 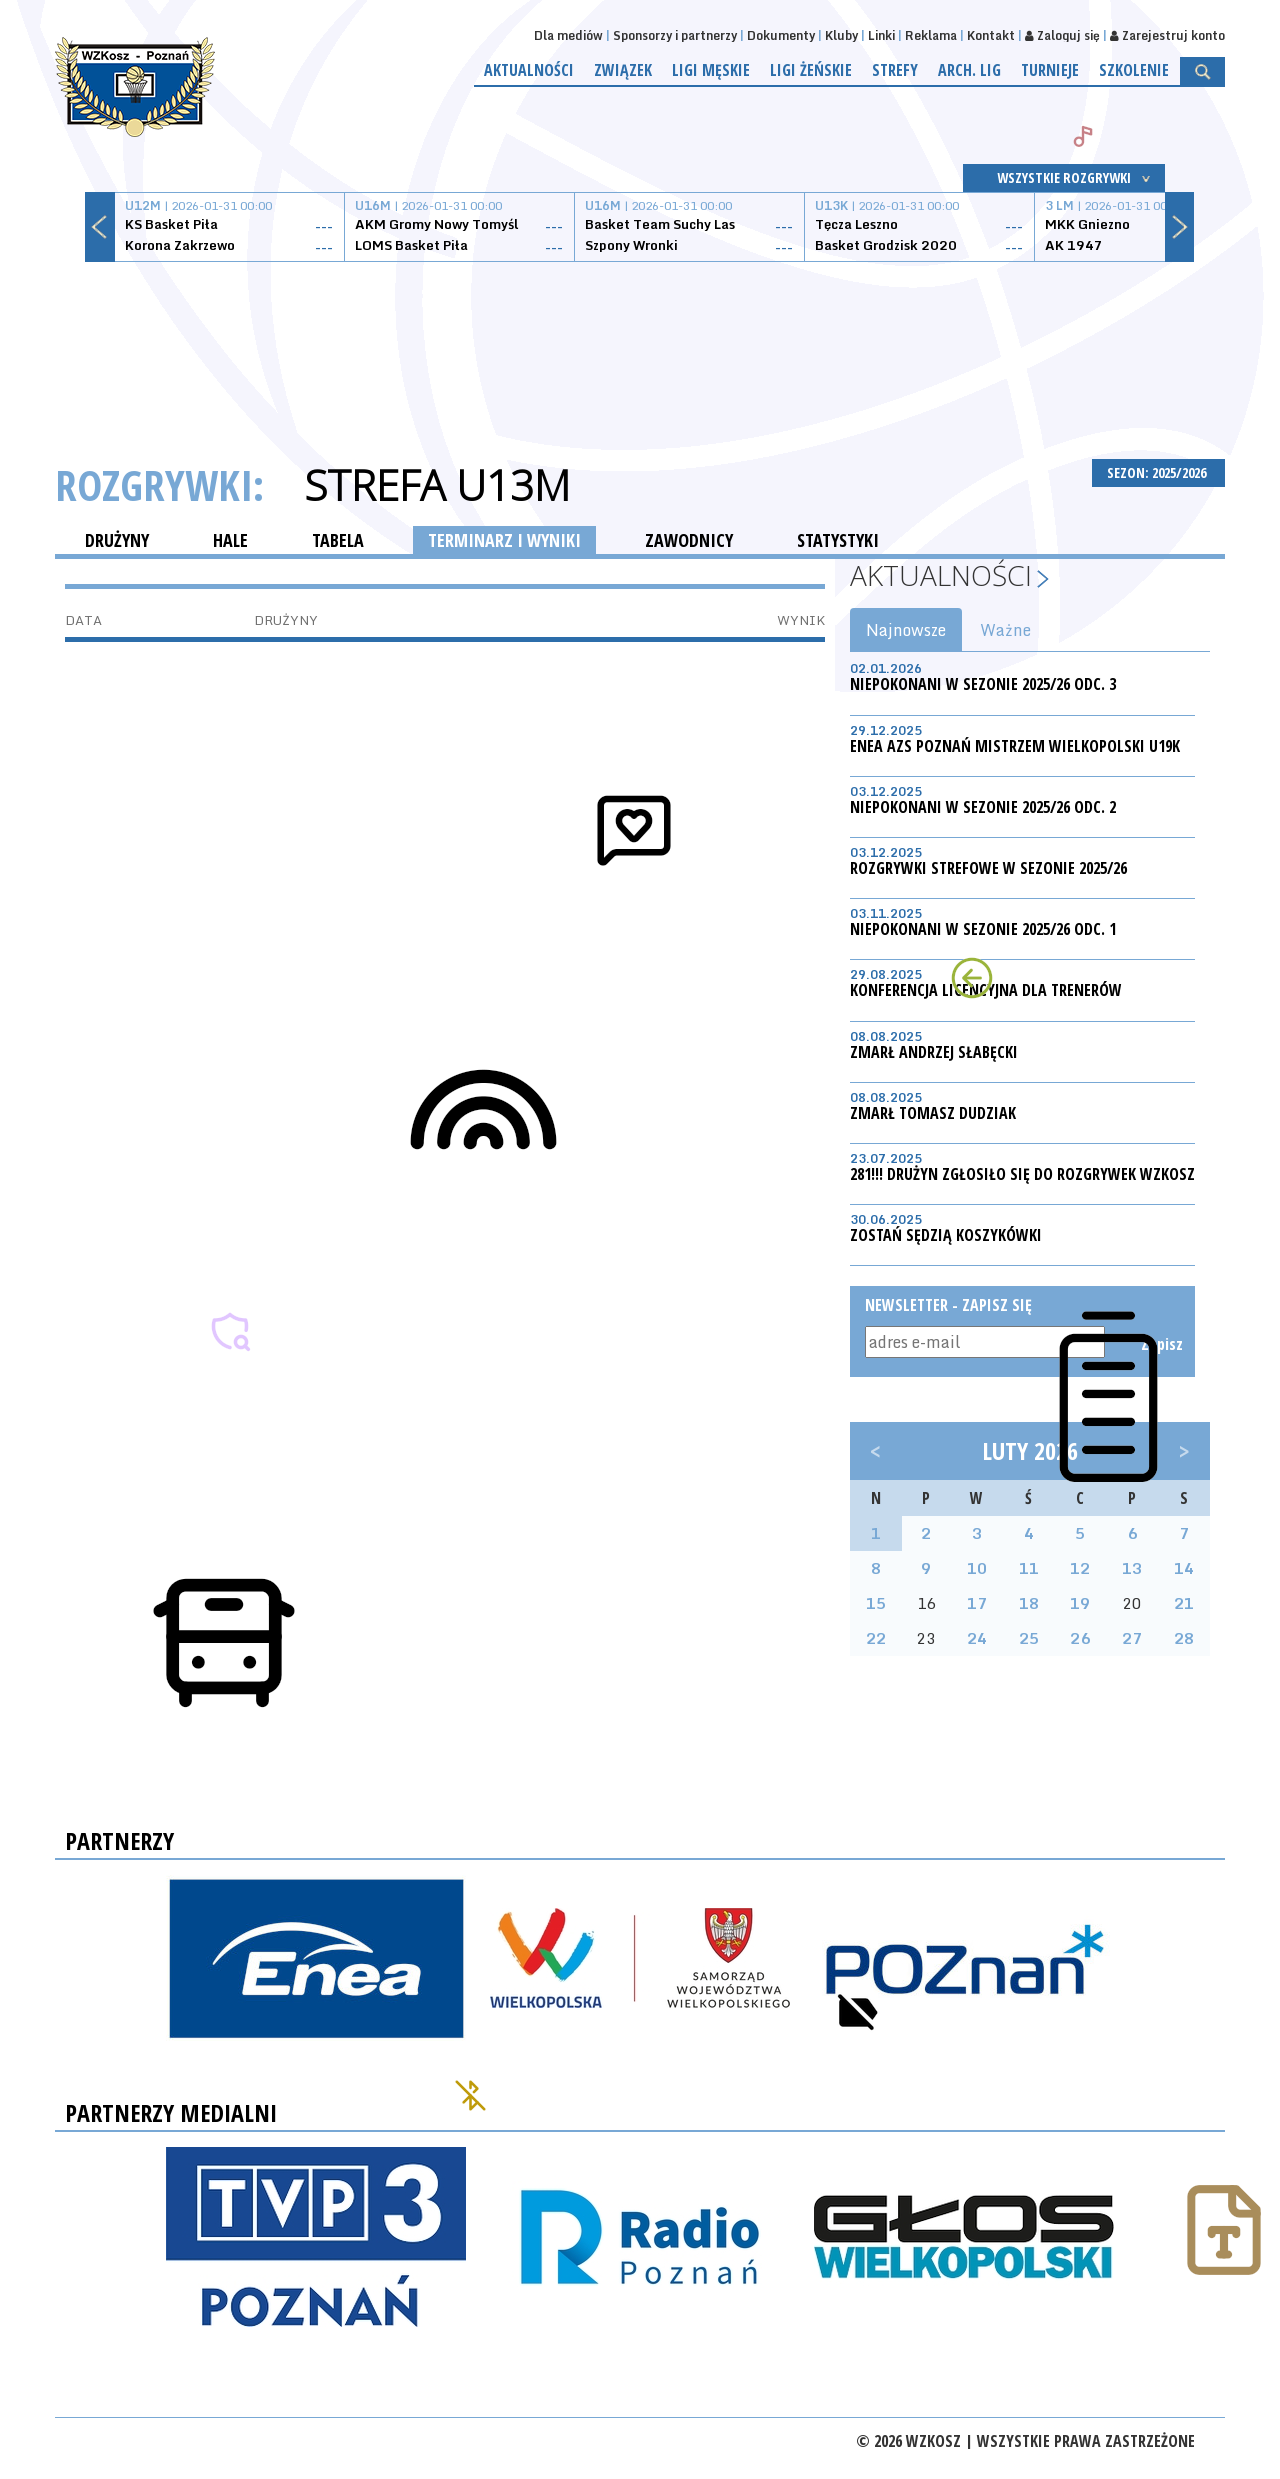 I want to click on go back to the previous screen, so click(x=972, y=978).